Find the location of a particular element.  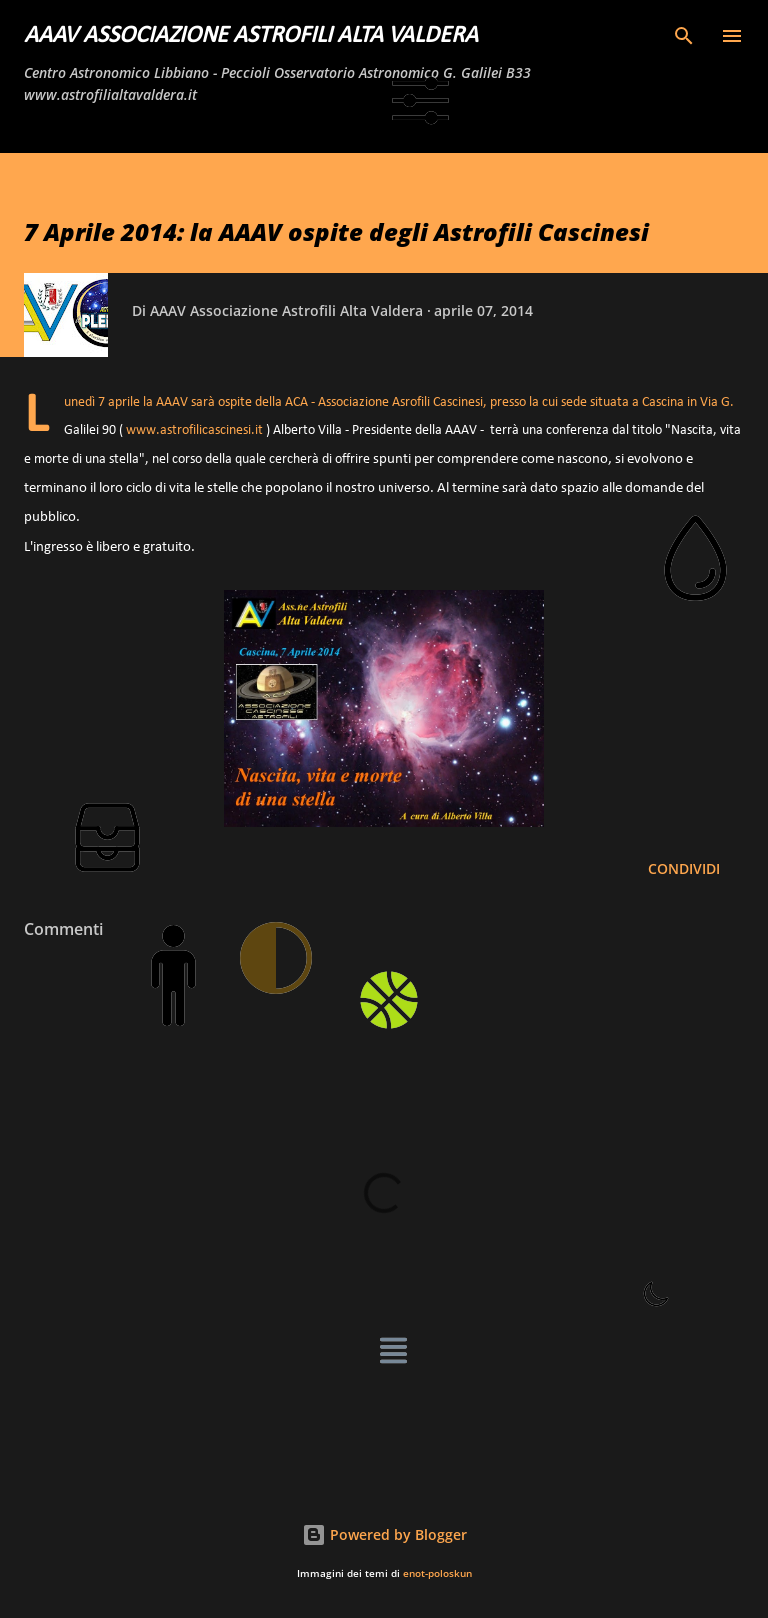

adjust settings or preferences is located at coordinates (420, 100).